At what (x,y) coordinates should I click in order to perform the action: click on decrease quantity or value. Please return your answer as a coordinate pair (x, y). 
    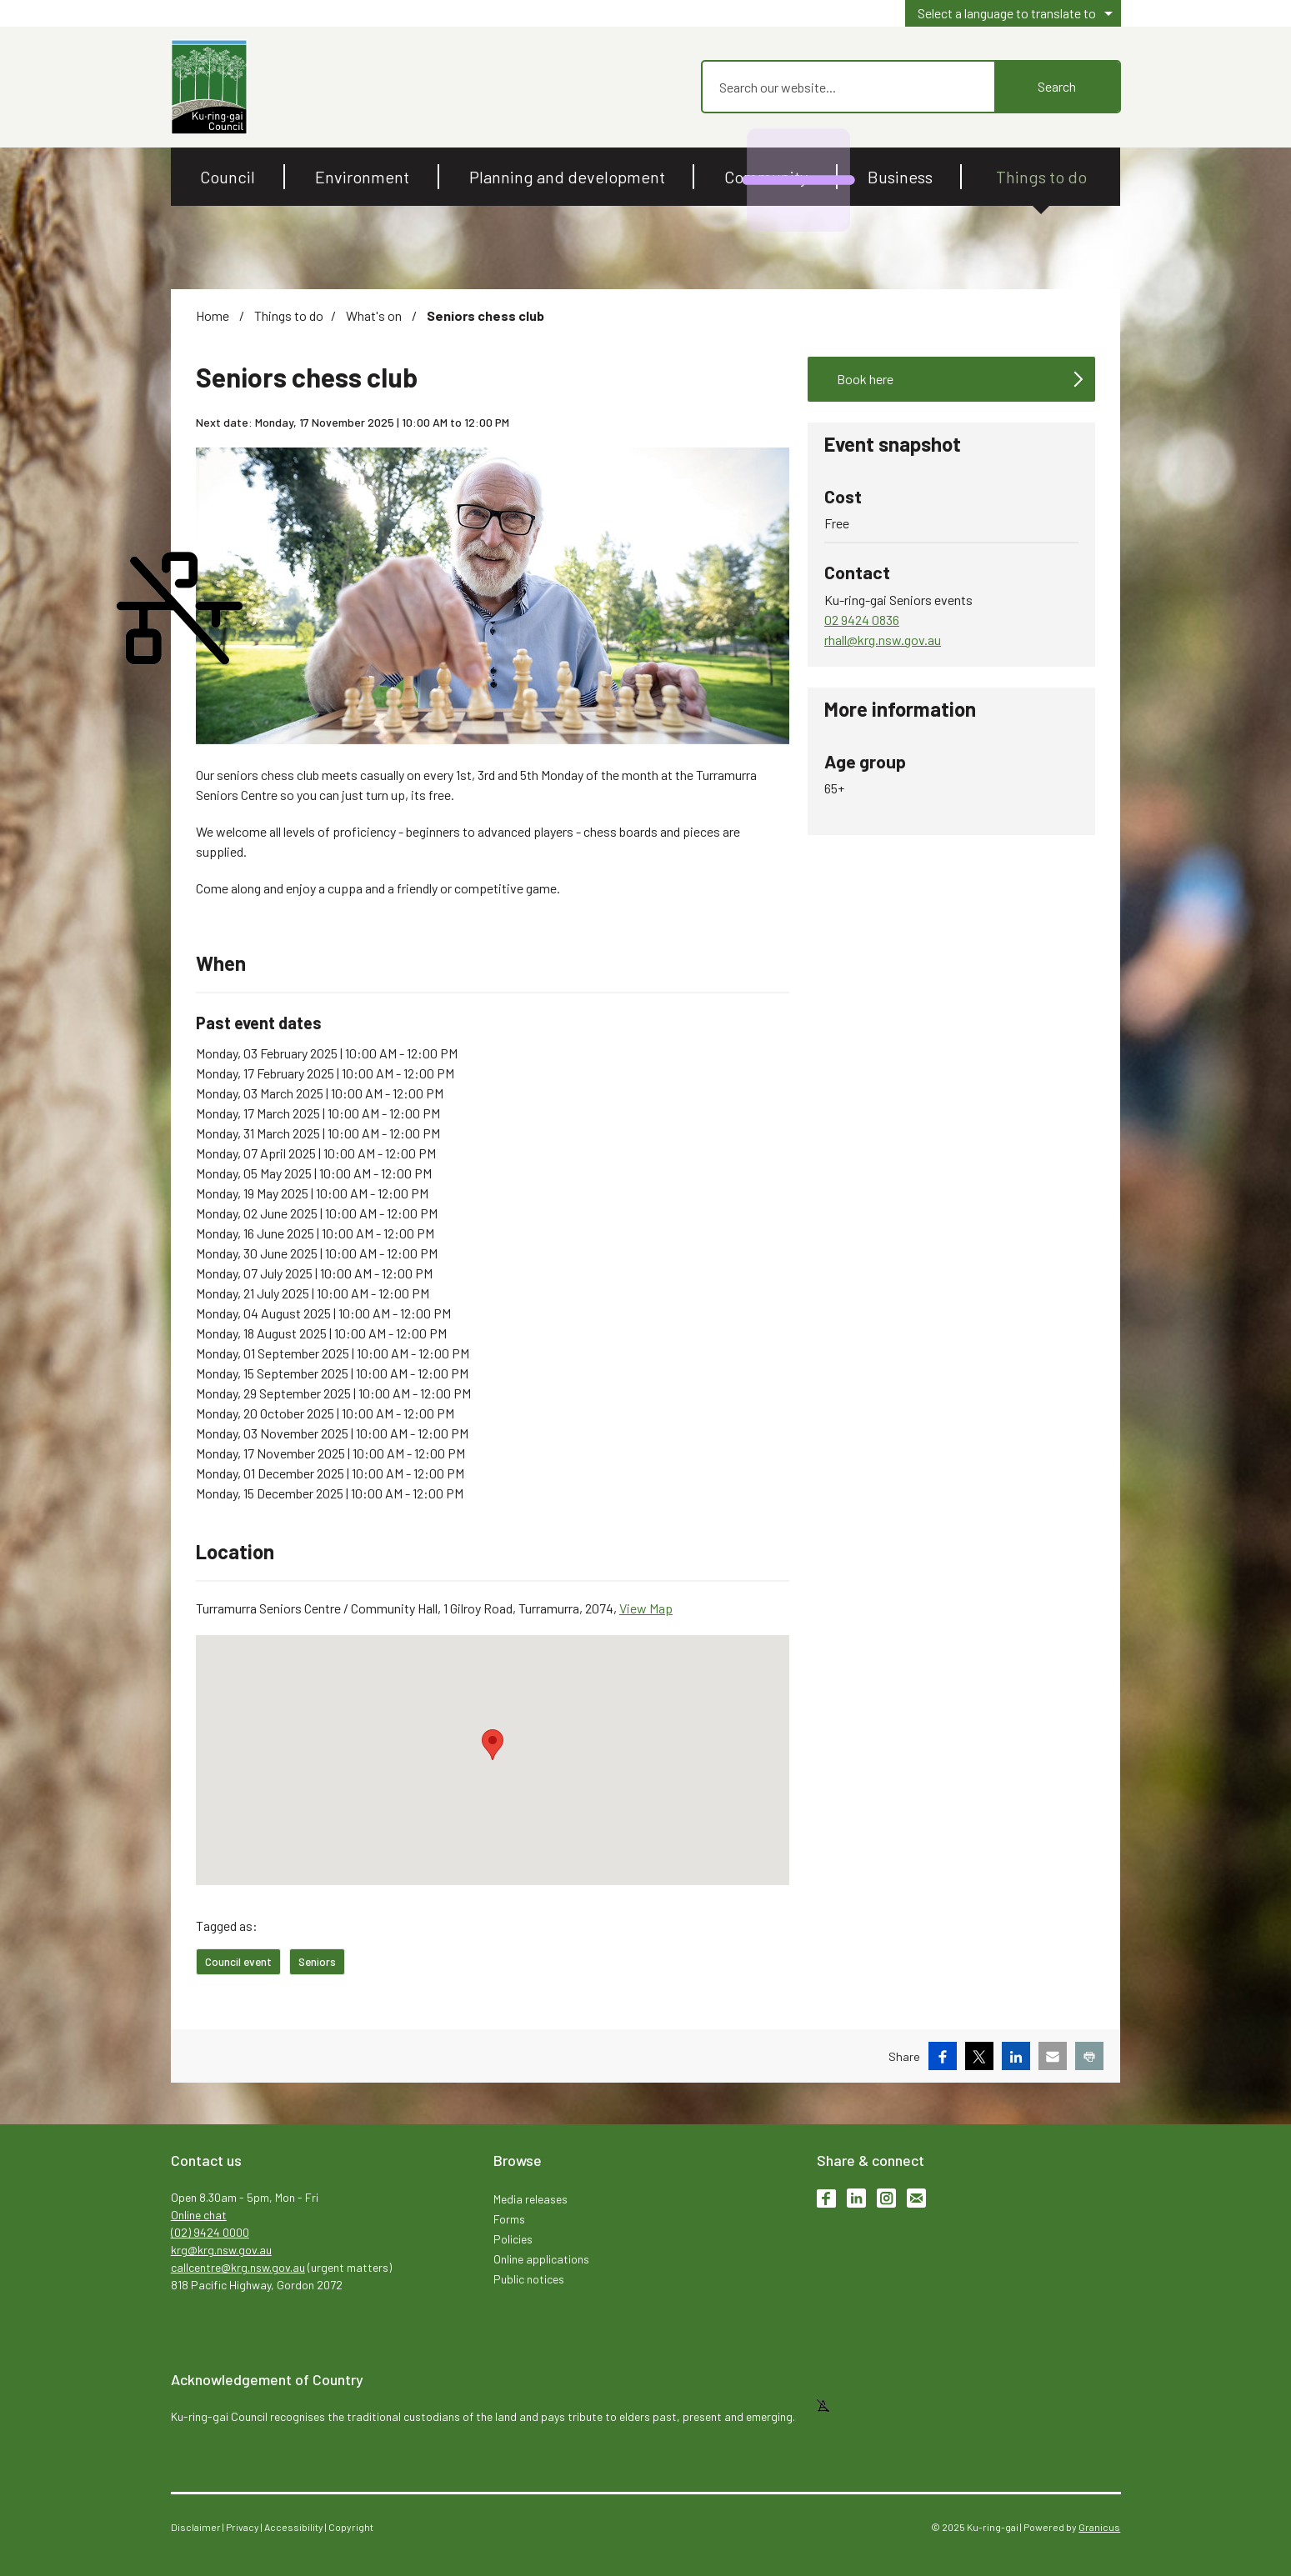
    Looking at the image, I should click on (798, 180).